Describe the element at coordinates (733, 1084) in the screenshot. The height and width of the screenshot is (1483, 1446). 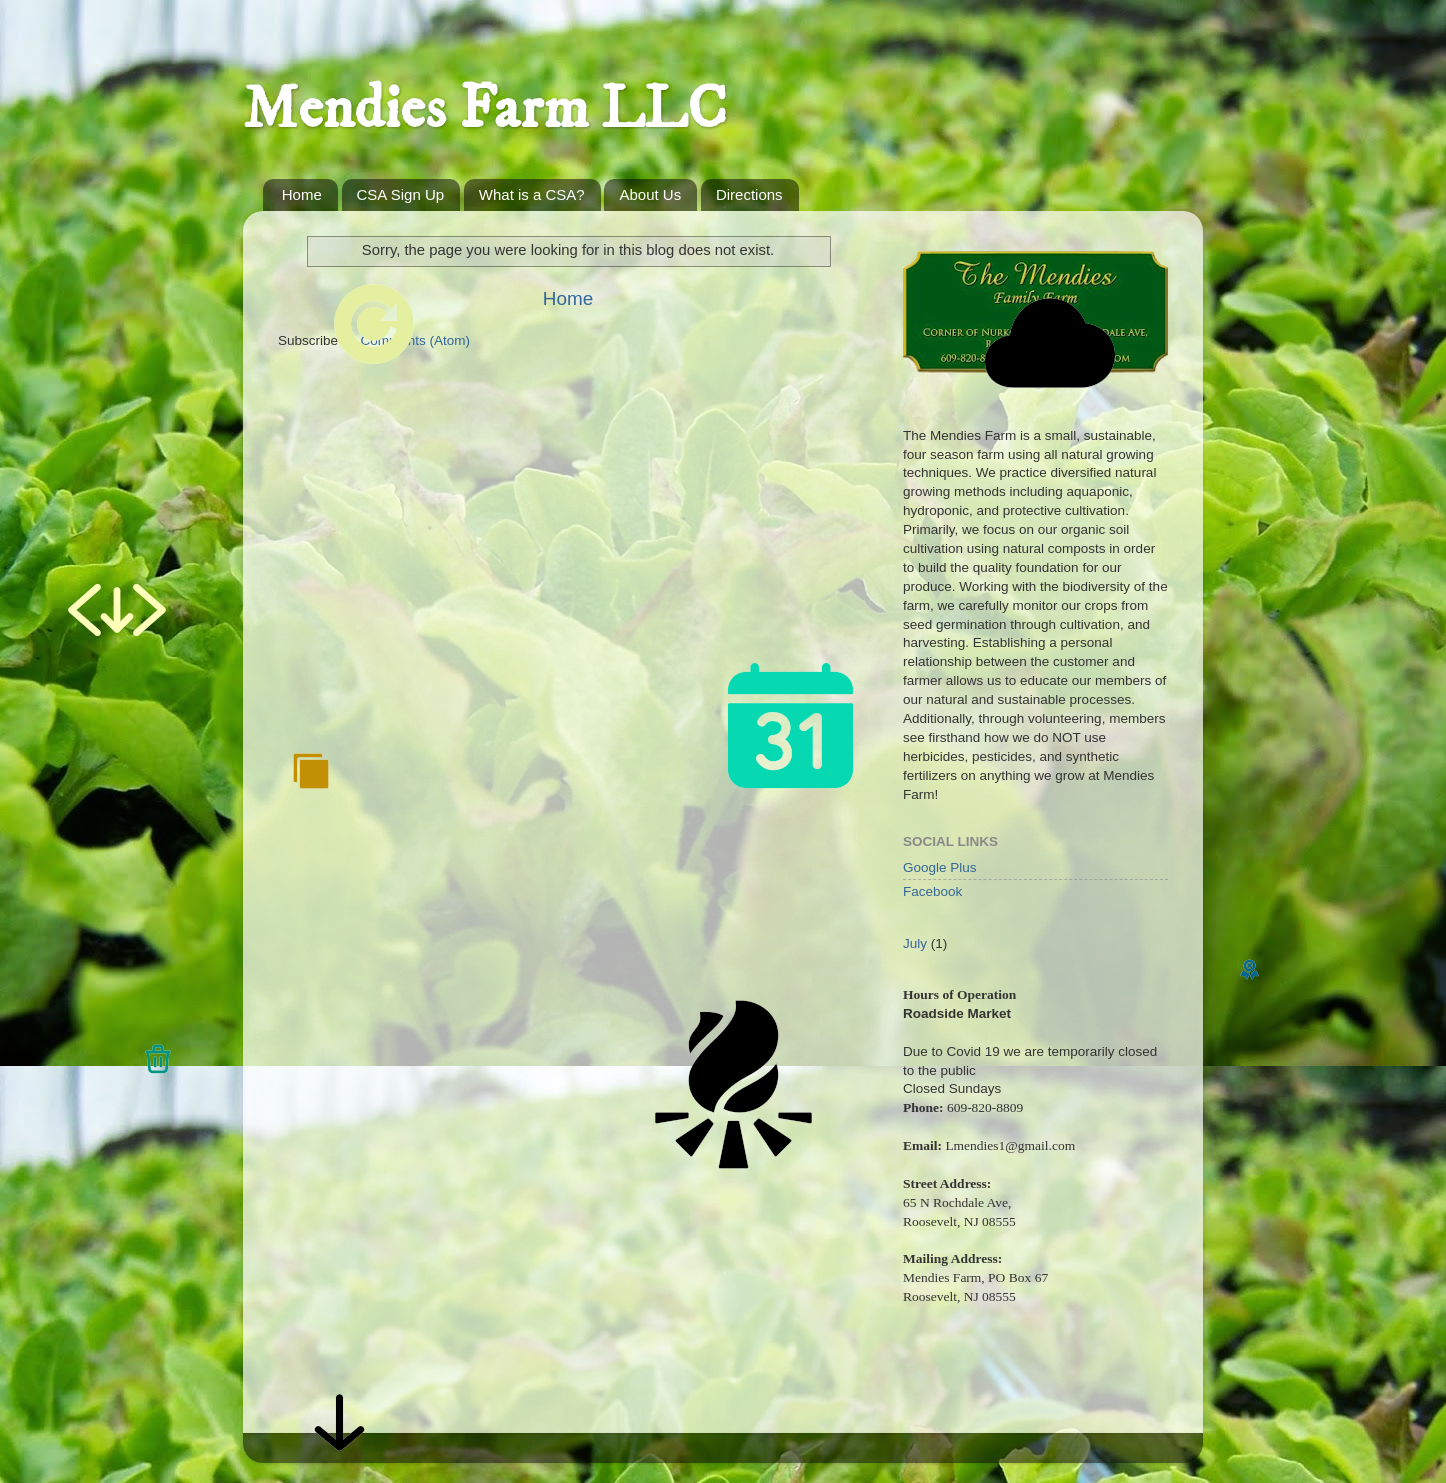
I see `access camping or outdoor activity features` at that location.